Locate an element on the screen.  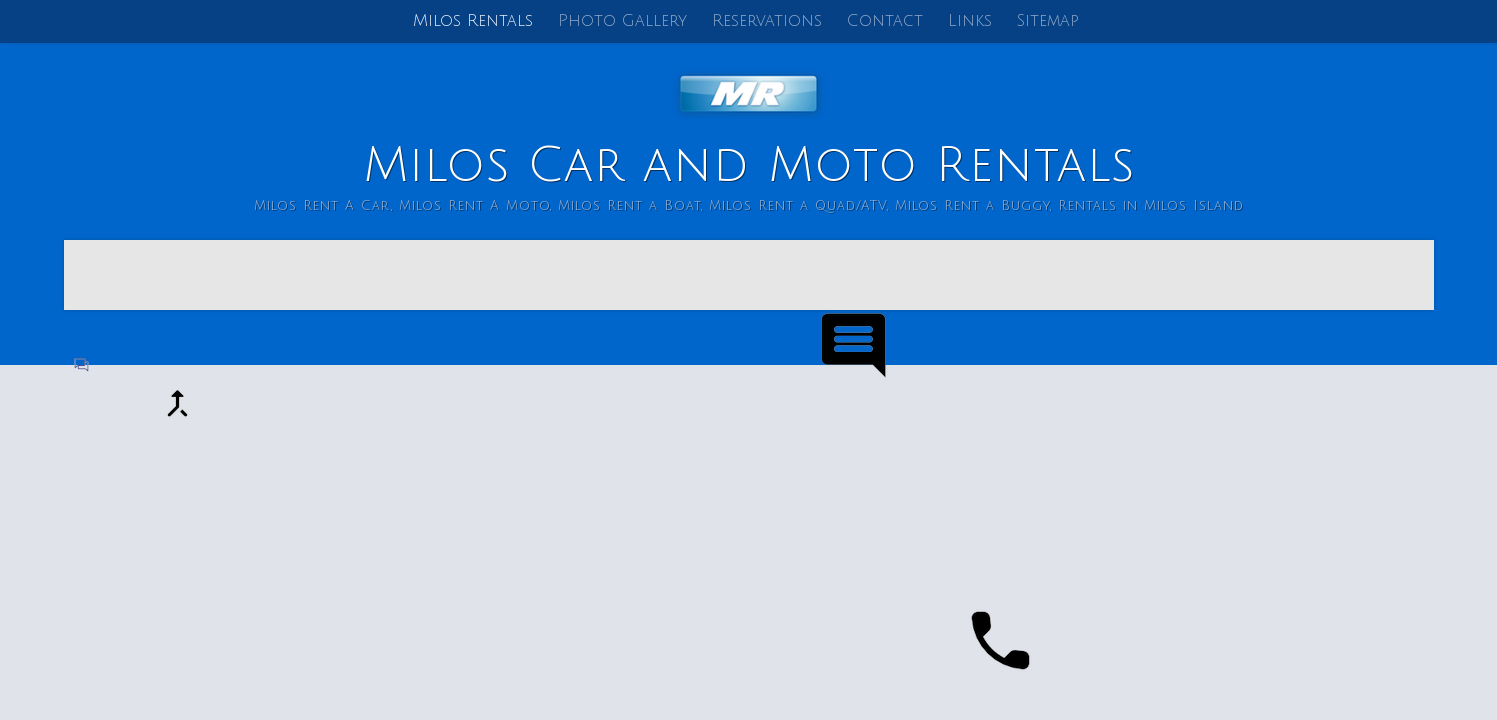
open comments section is located at coordinates (853, 345).